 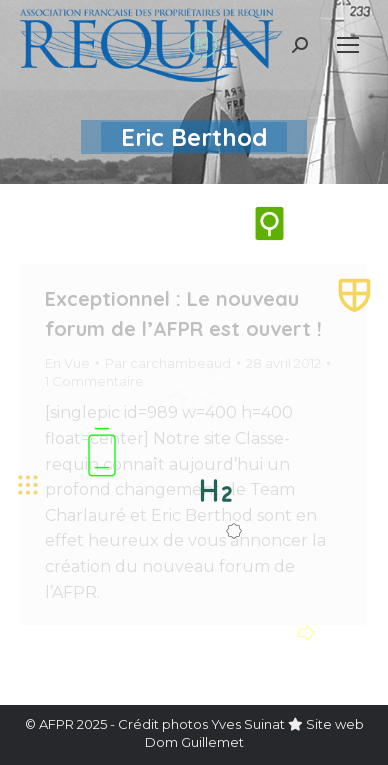 I want to click on select neuter or non-binary gender option, so click(x=269, y=223).